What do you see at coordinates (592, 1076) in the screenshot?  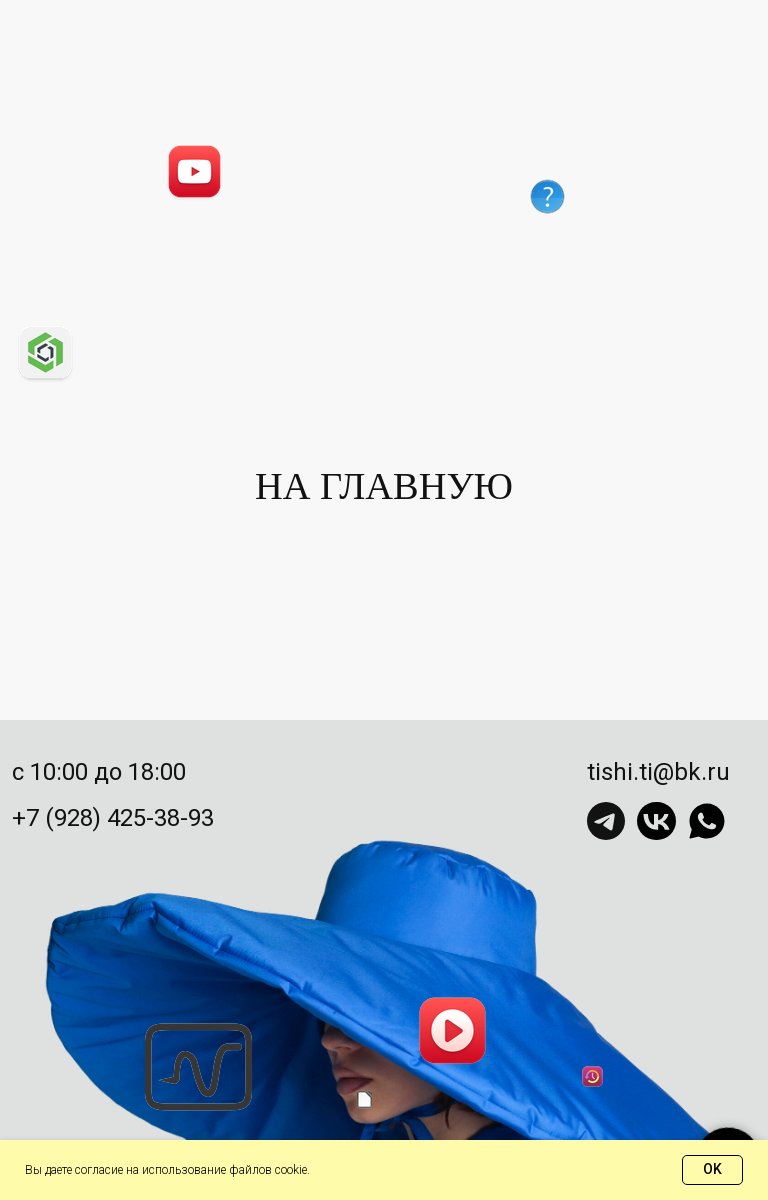 I see `open pika backup to manage system backups` at bounding box center [592, 1076].